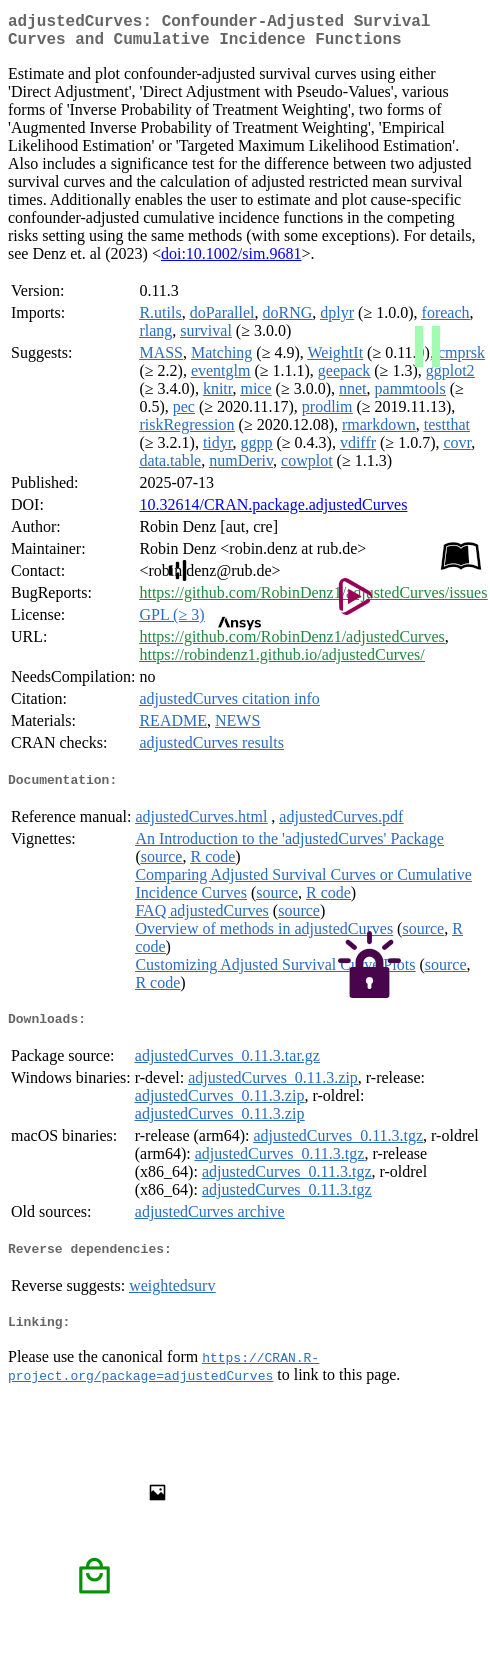 The image size is (490, 1676). What do you see at coordinates (355, 596) in the screenshot?
I see `open radarr movie management app` at bounding box center [355, 596].